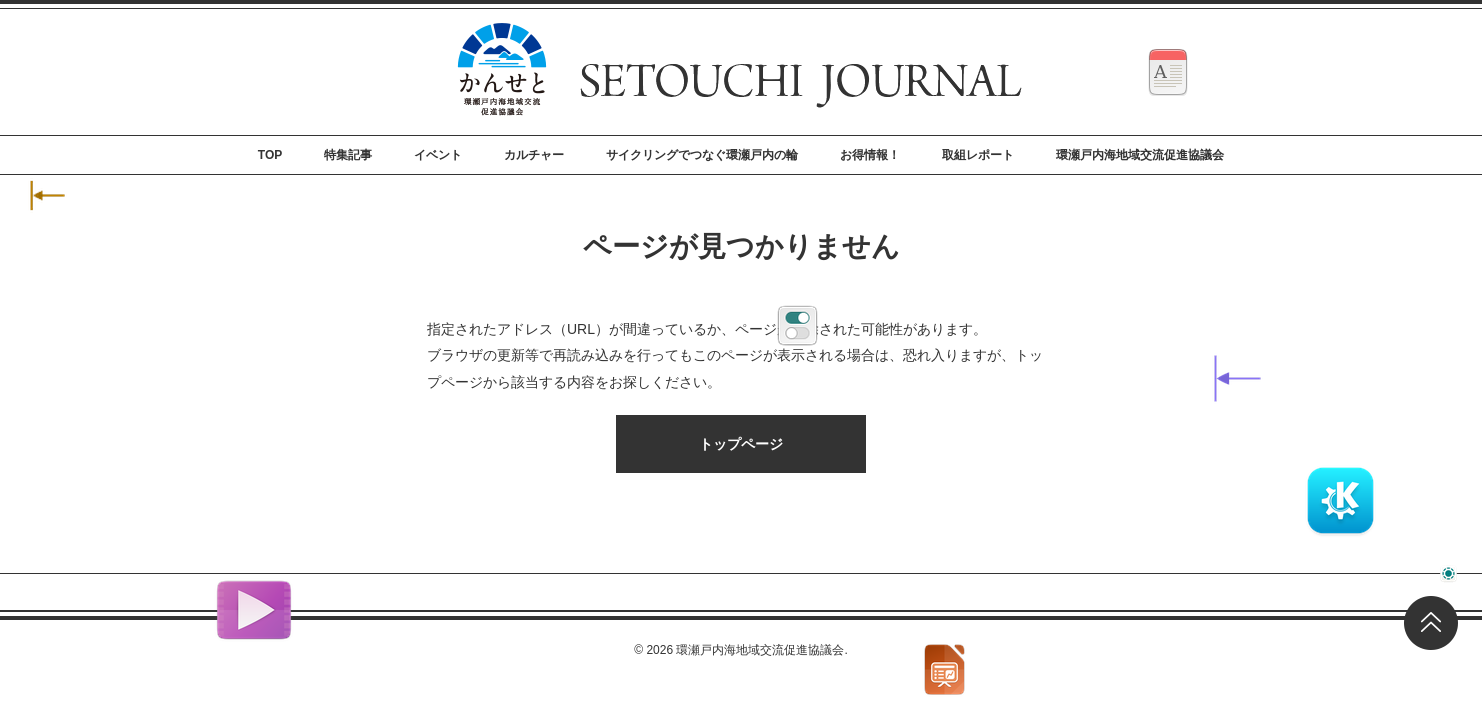 This screenshot has width=1482, height=720. What do you see at coordinates (1448, 573) in the screenshot?
I see `open LocalSend app for local file sharing` at bounding box center [1448, 573].